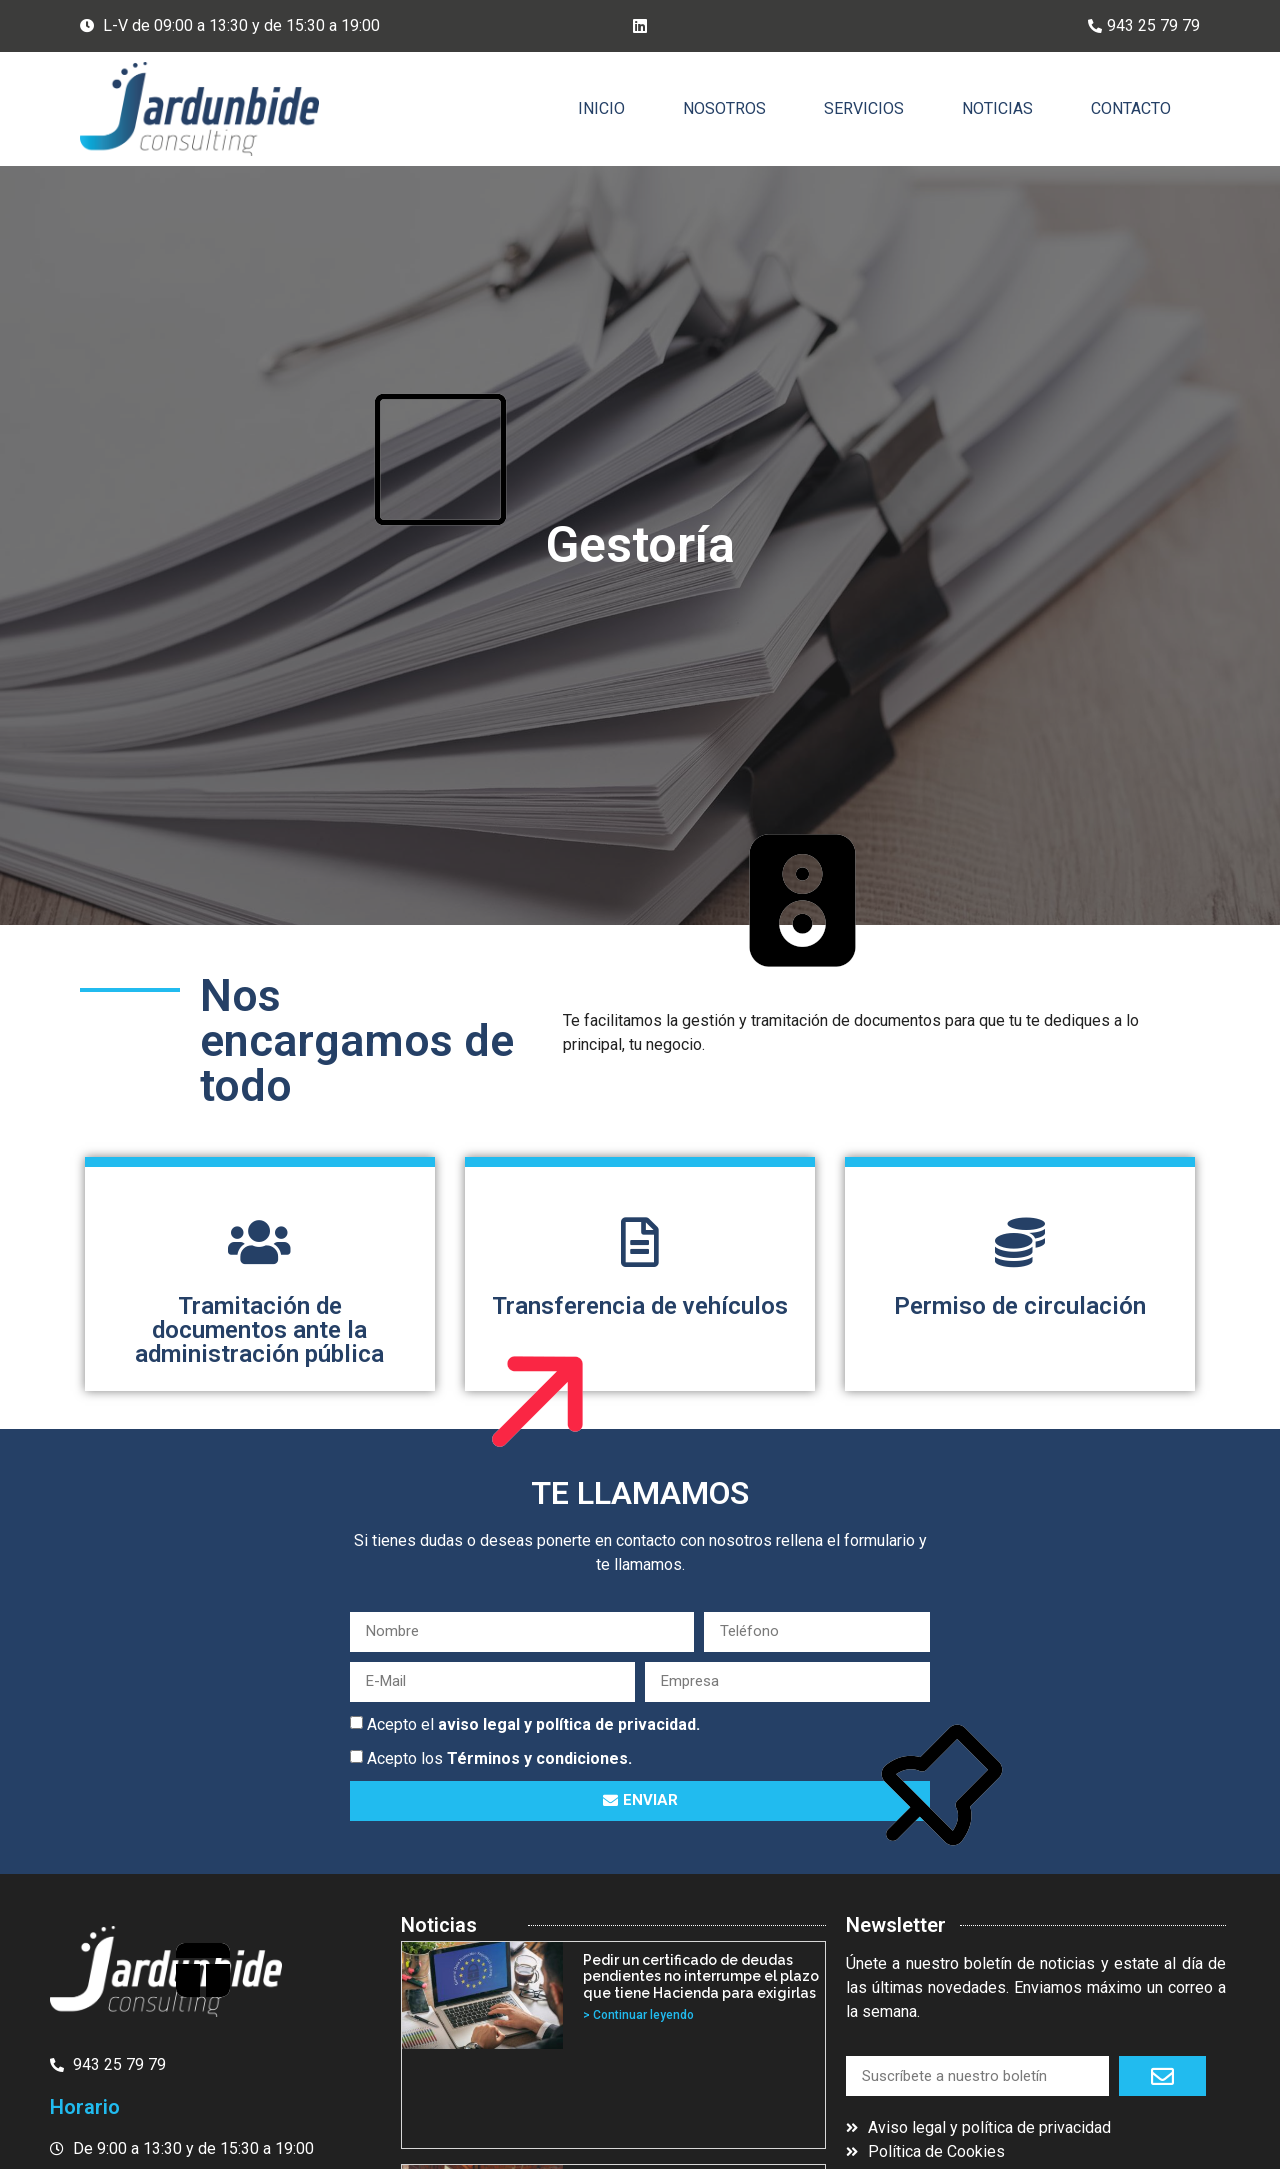  Describe the element at coordinates (802, 900) in the screenshot. I see `adjust speaker or audio output settings` at that location.